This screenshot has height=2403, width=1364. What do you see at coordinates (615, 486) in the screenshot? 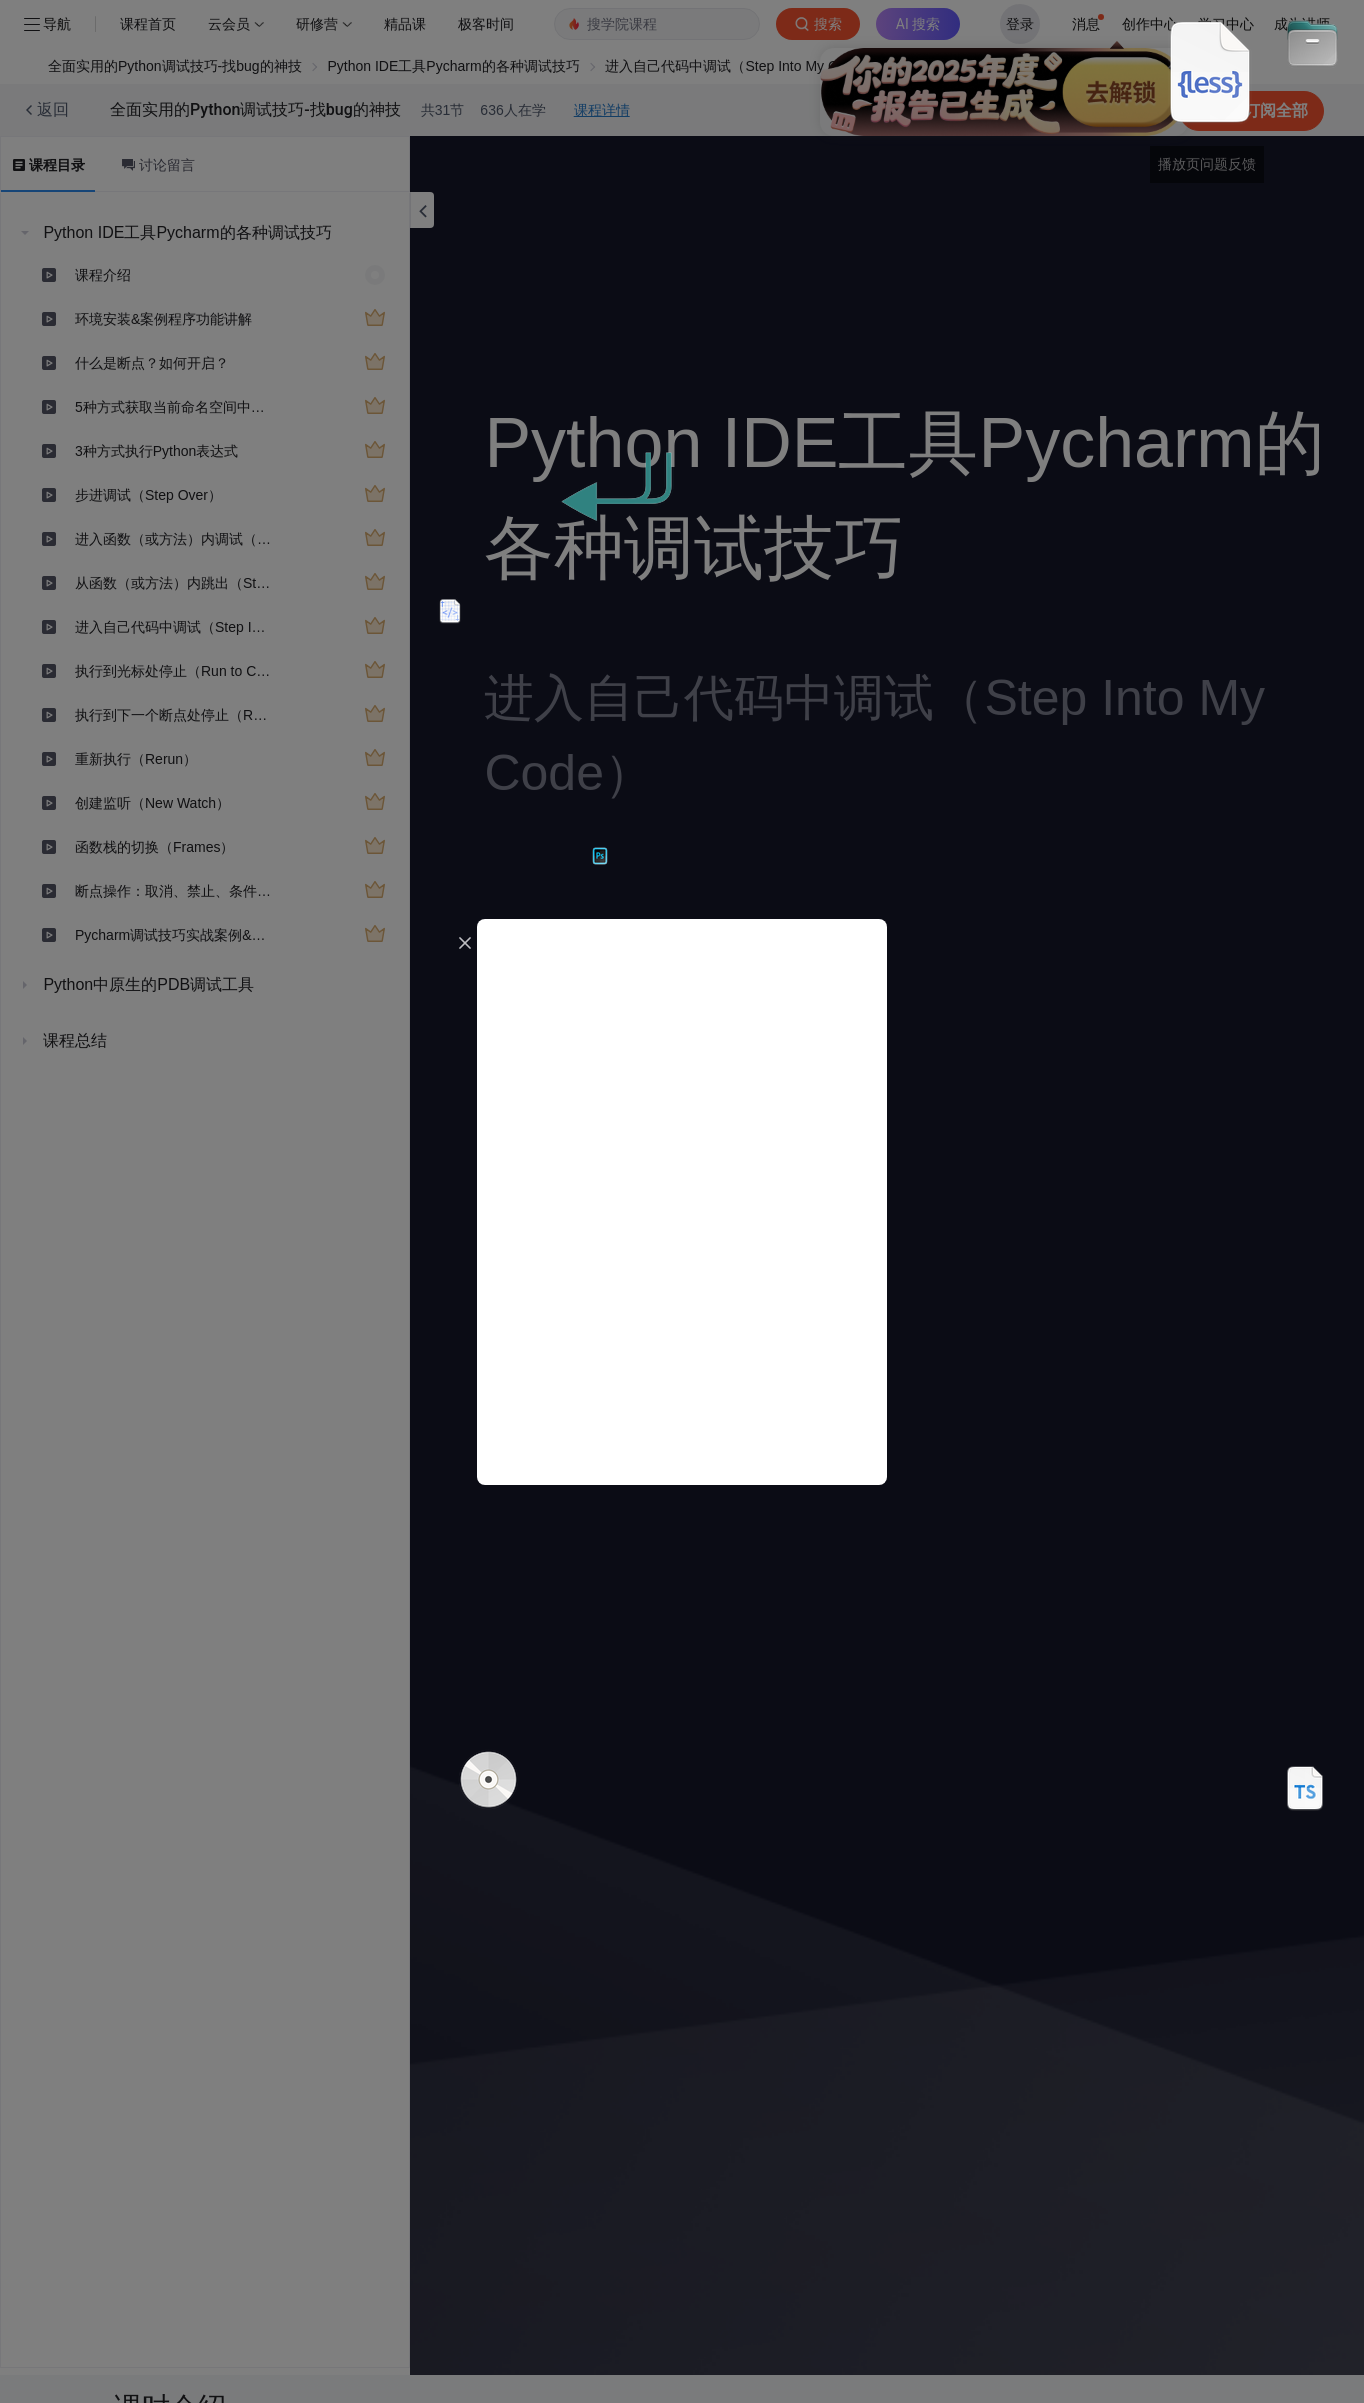
I see `reply to all recipients of an email` at bounding box center [615, 486].